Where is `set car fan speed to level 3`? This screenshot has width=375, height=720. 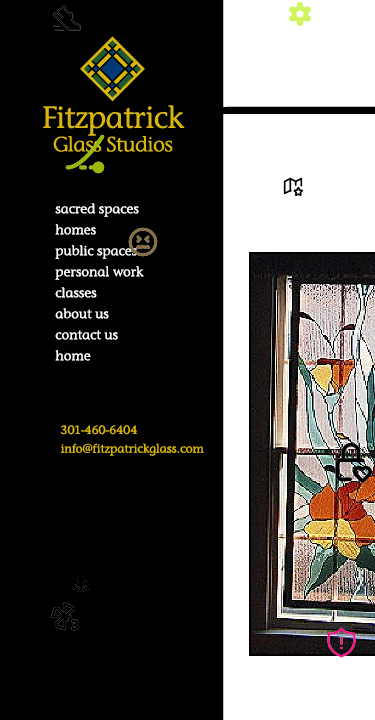
set car fan speed to level 3 is located at coordinates (64, 616).